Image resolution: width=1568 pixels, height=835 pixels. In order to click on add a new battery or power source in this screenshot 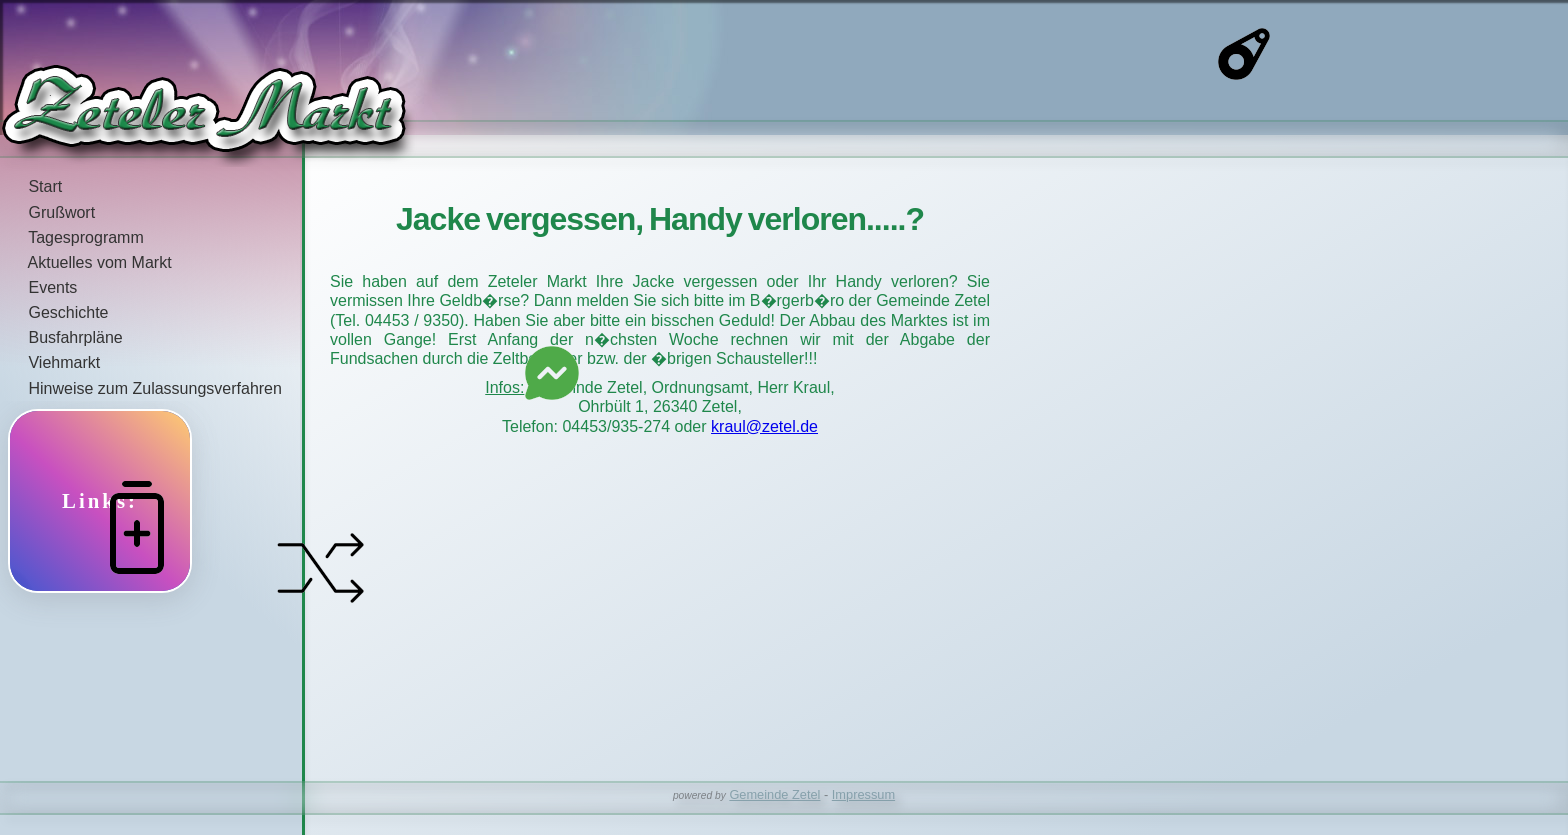, I will do `click(137, 529)`.